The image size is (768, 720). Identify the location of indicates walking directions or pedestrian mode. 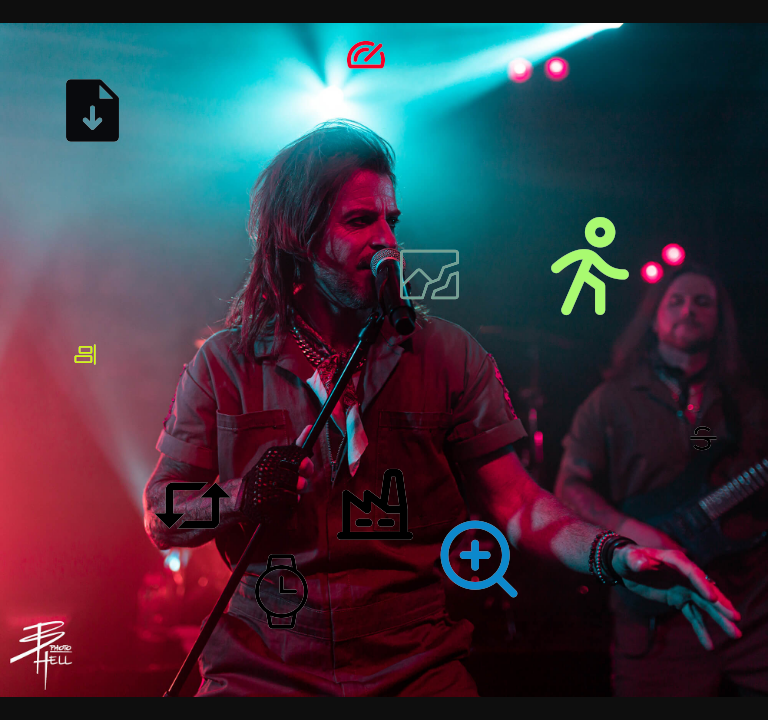
(590, 266).